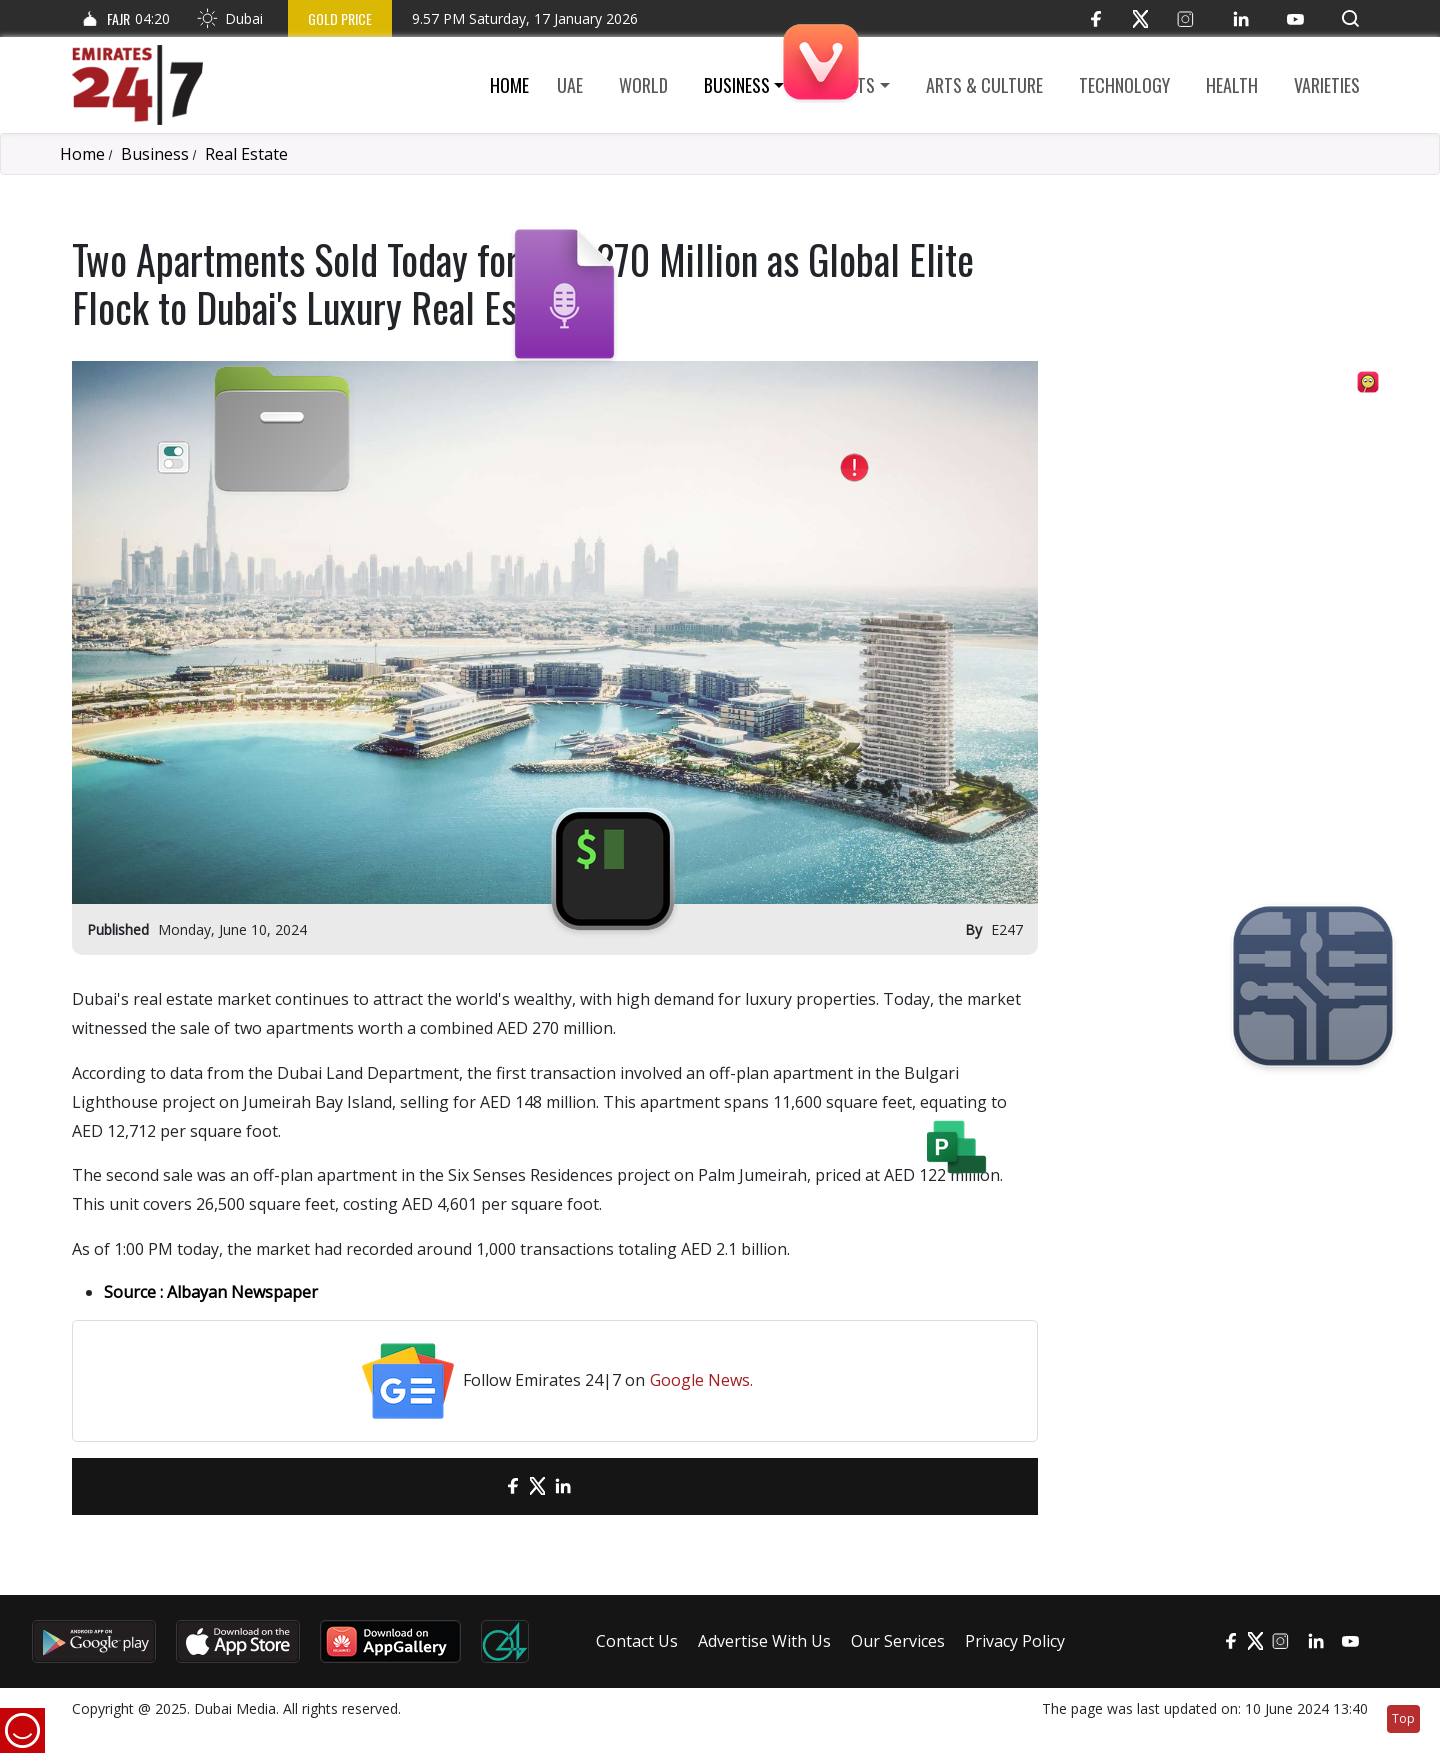 The height and width of the screenshot is (1753, 1440). I want to click on open Microsoft Project application, so click(957, 1147).